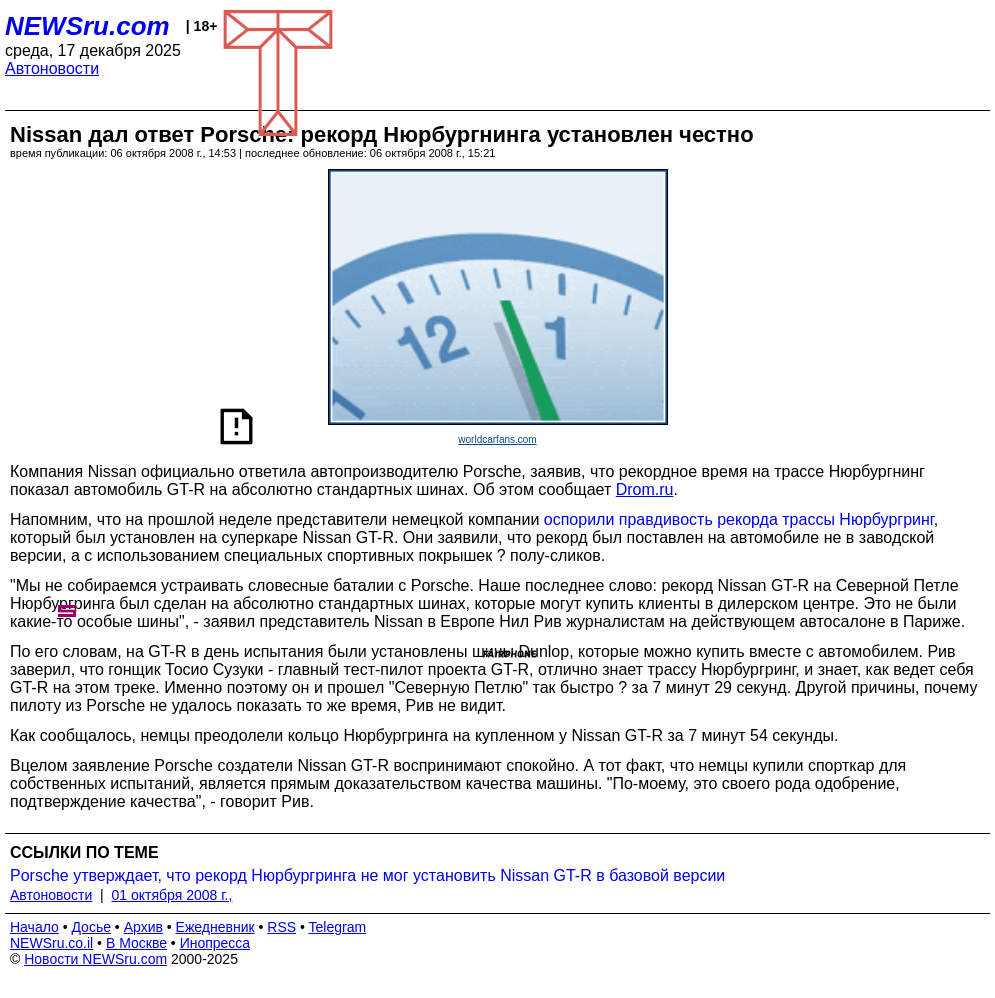  Describe the element at coordinates (278, 73) in the screenshot. I see `visit talenthouse website or app` at that location.